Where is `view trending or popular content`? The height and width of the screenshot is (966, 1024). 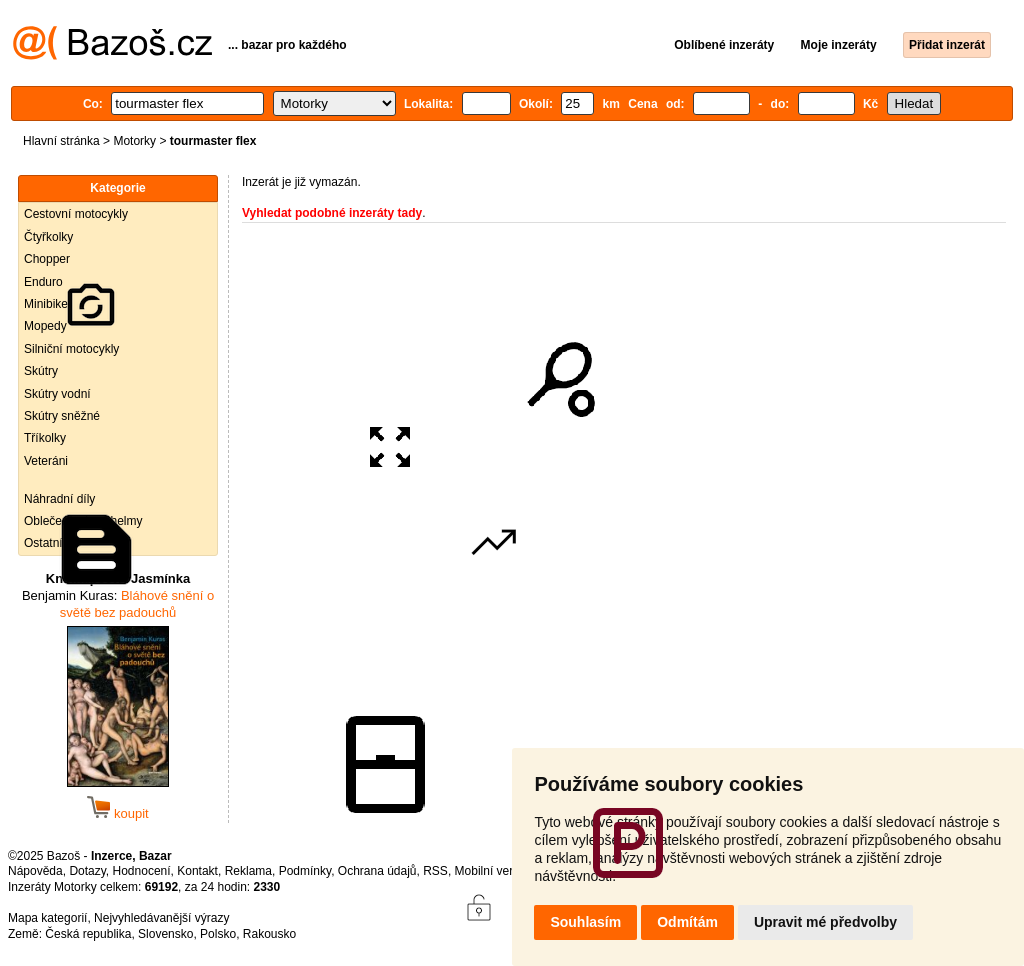
view trending or popular content is located at coordinates (494, 542).